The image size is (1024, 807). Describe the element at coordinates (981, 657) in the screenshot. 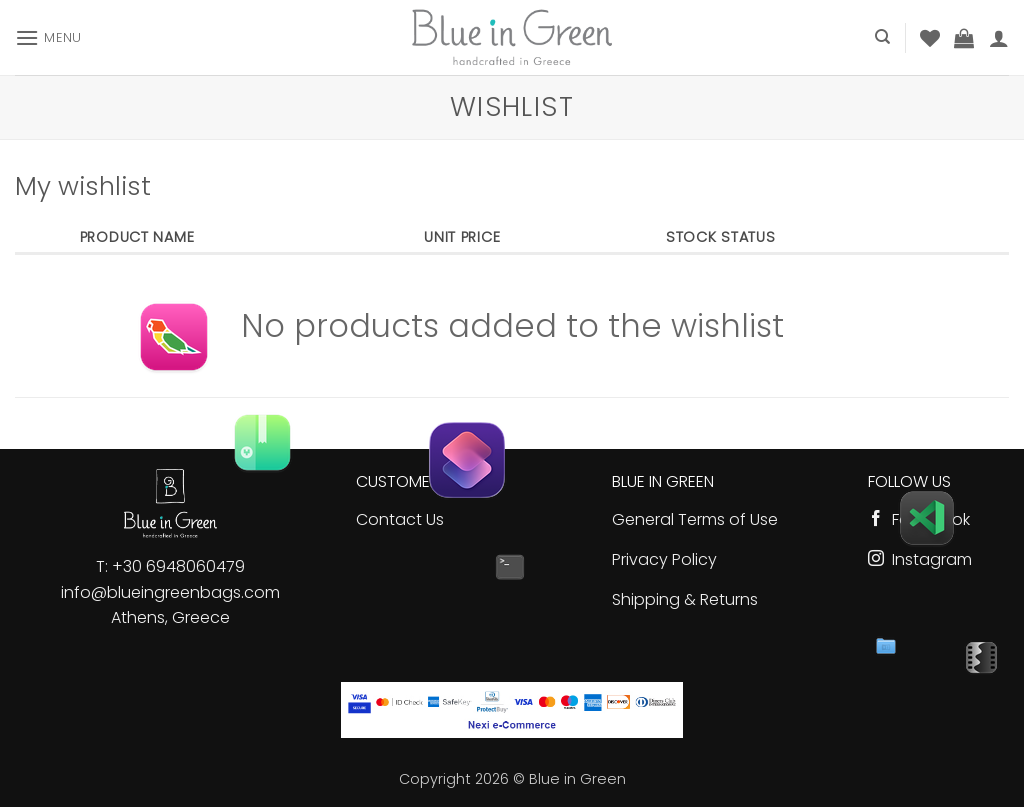

I see `open flowblade video editor` at that location.